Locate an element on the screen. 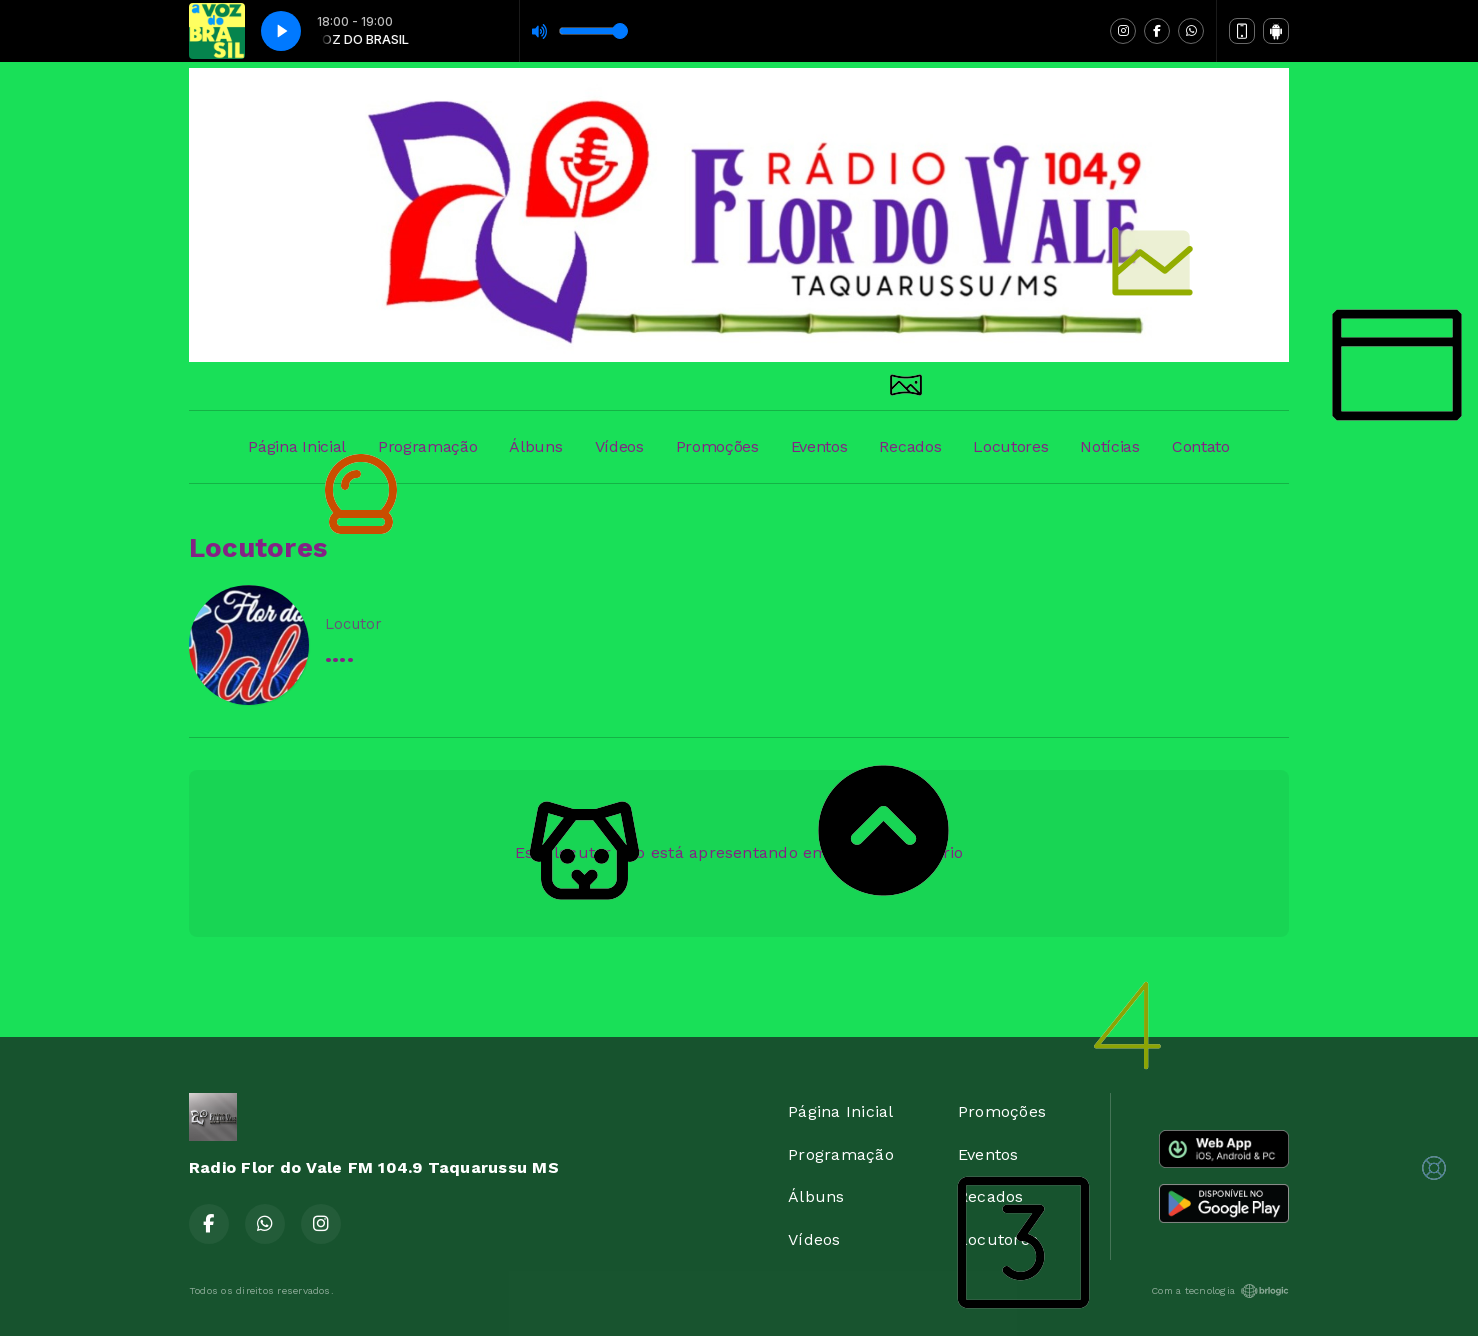 The width and height of the screenshot is (1478, 1336). view panorama photos is located at coordinates (906, 385).